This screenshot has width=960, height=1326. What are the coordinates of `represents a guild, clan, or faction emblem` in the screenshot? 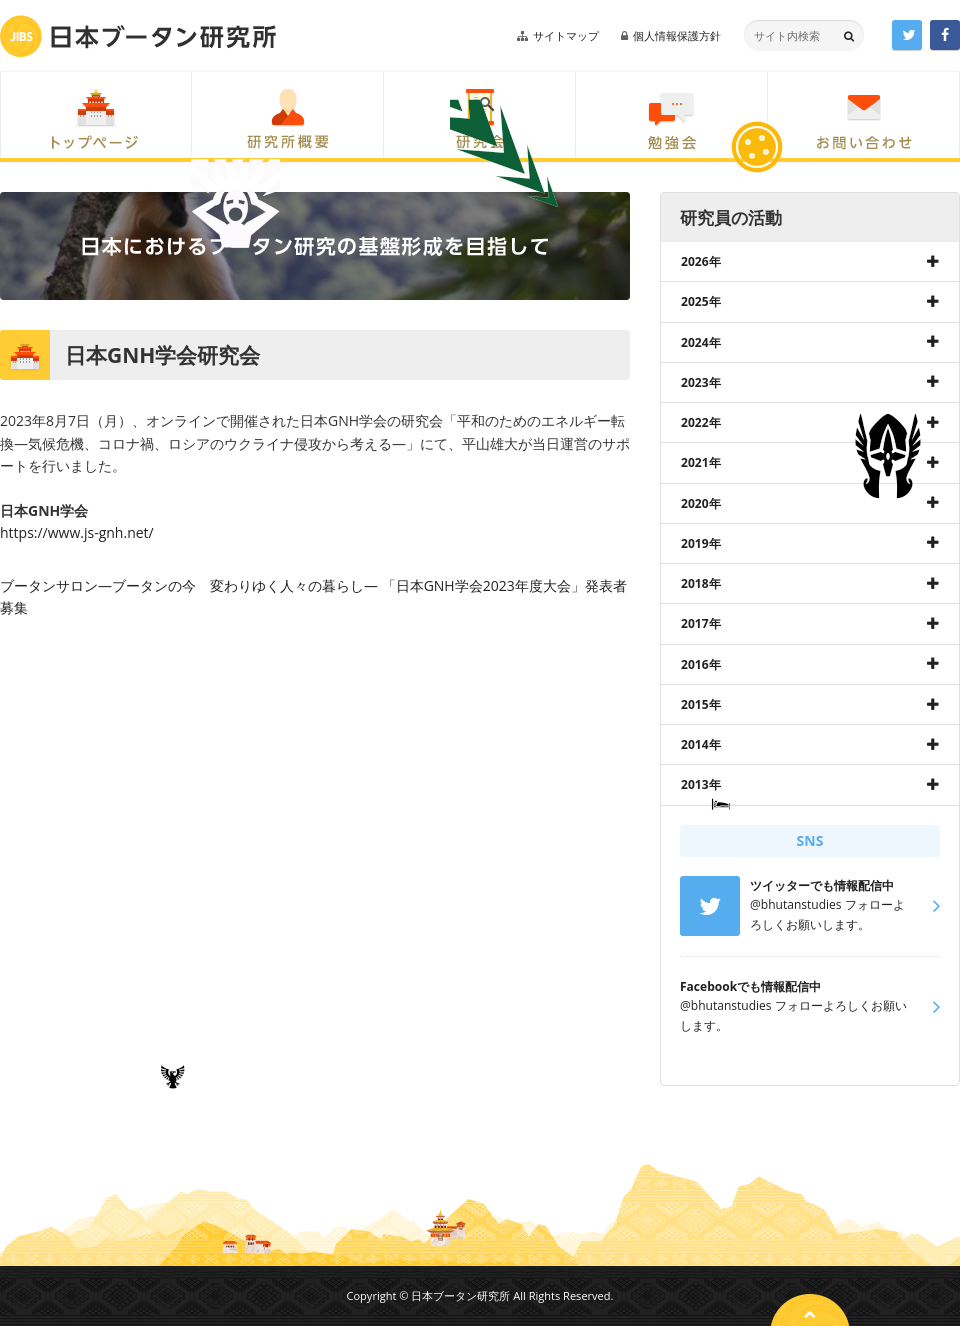 It's located at (172, 1076).